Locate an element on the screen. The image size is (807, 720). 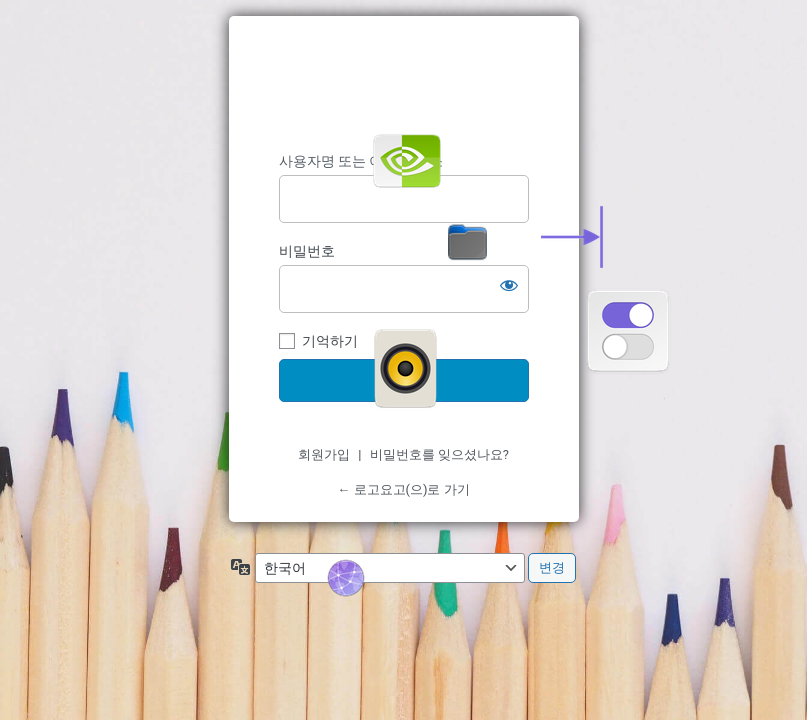
open rhythmbox music player is located at coordinates (405, 368).